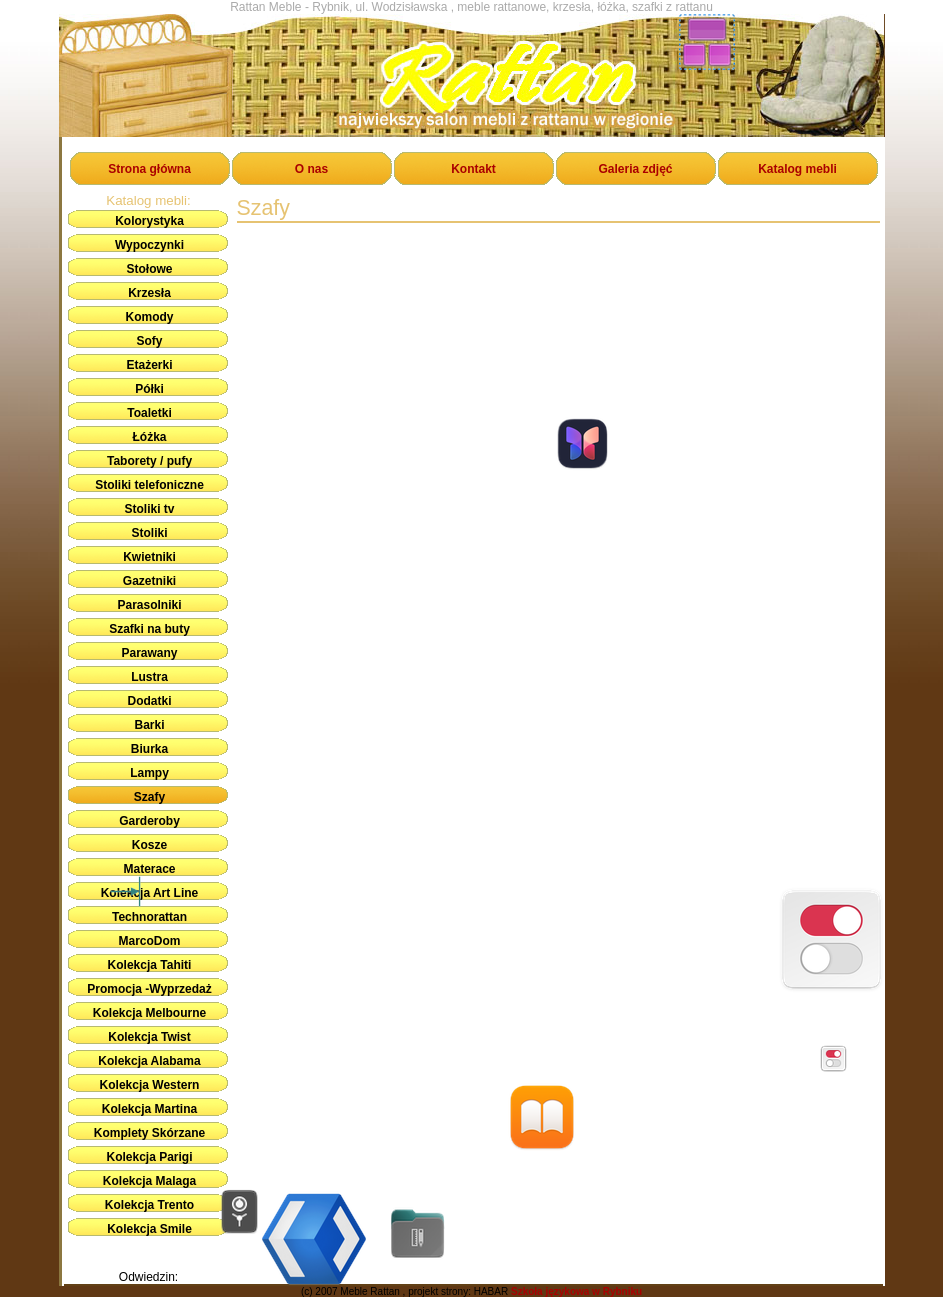 The width and height of the screenshot is (943, 1297). What do you see at coordinates (314, 1239) in the screenshot?
I see `open the interface settings application` at bounding box center [314, 1239].